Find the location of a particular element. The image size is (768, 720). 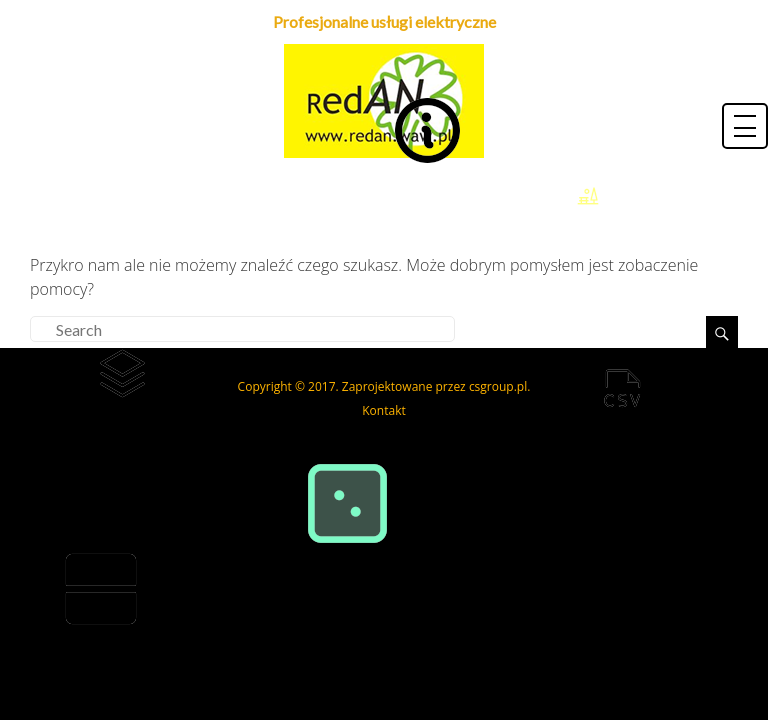

view layers or stacked items is located at coordinates (122, 373).